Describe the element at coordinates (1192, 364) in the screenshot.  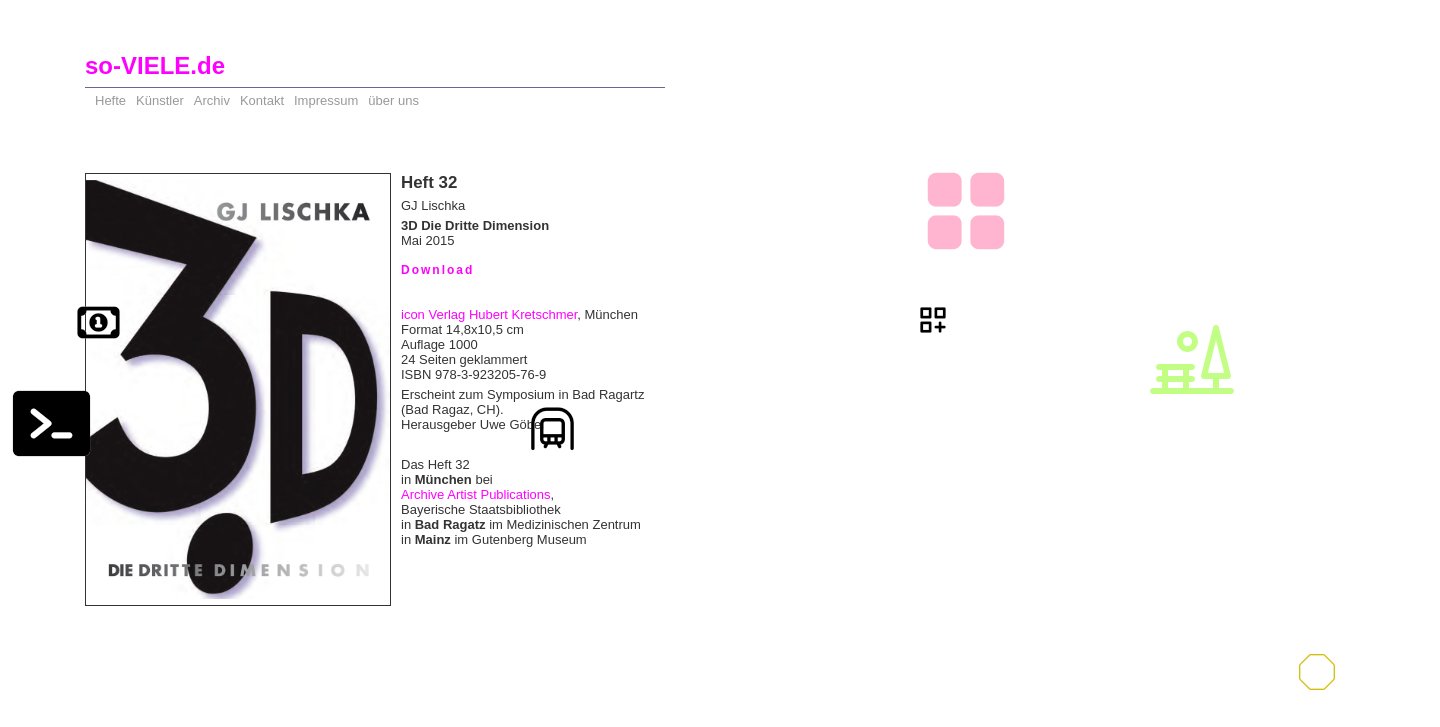
I see `view nearby parks or green spaces` at that location.